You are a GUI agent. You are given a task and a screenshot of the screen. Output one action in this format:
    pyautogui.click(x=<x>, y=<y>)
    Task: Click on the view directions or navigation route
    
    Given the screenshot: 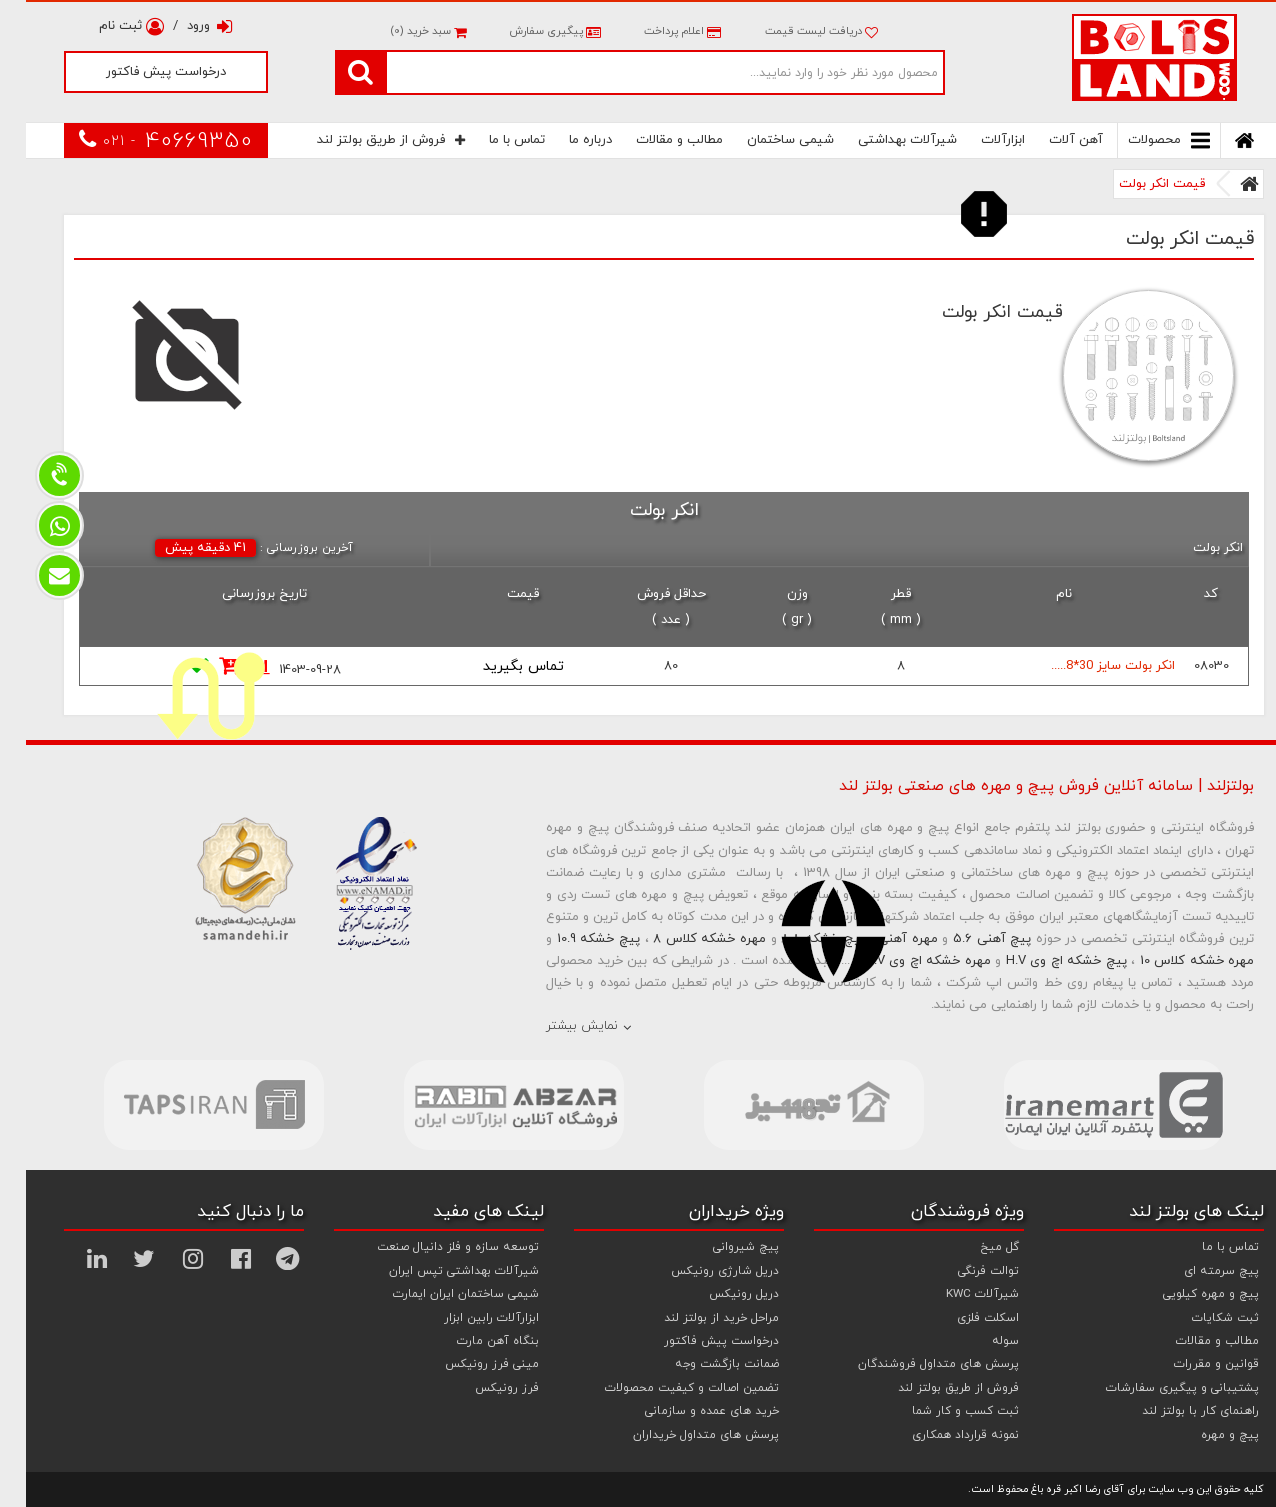 What is the action you would take?
    pyautogui.click(x=213, y=698)
    